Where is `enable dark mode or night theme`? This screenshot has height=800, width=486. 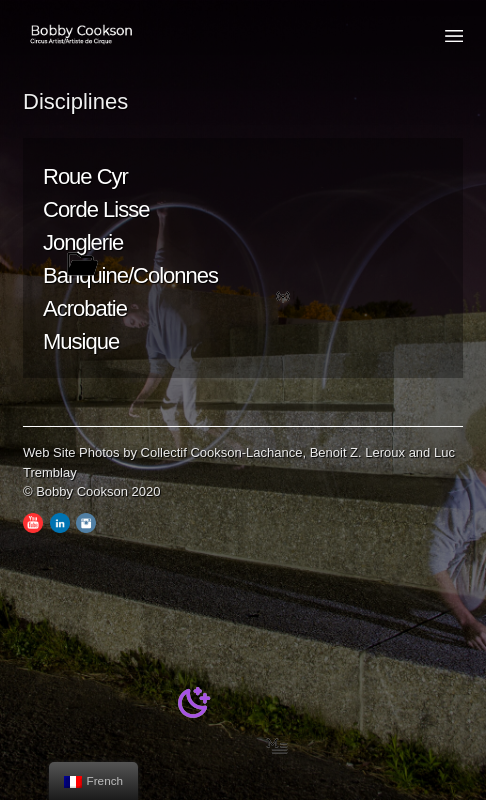
enable dark mode or night theme is located at coordinates (193, 703).